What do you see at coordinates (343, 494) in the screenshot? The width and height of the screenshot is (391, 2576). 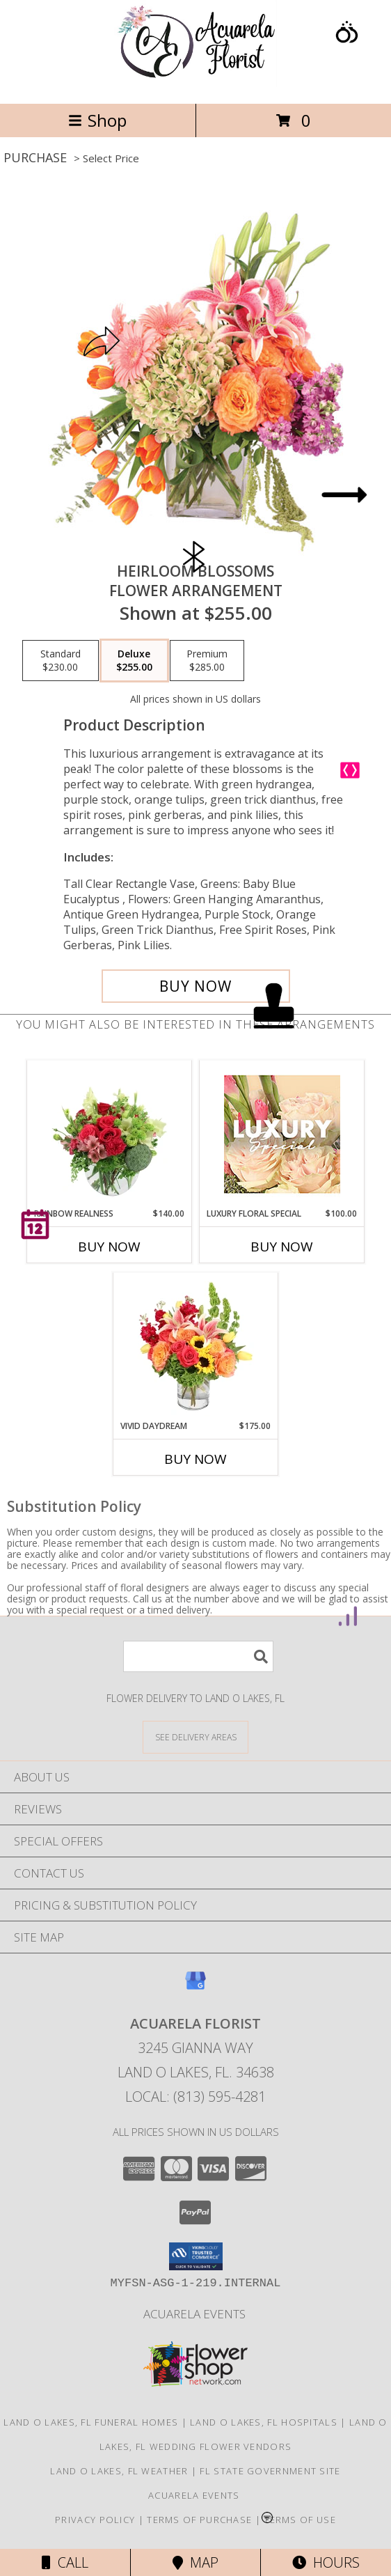 I see `indicates no change or stable trend` at bounding box center [343, 494].